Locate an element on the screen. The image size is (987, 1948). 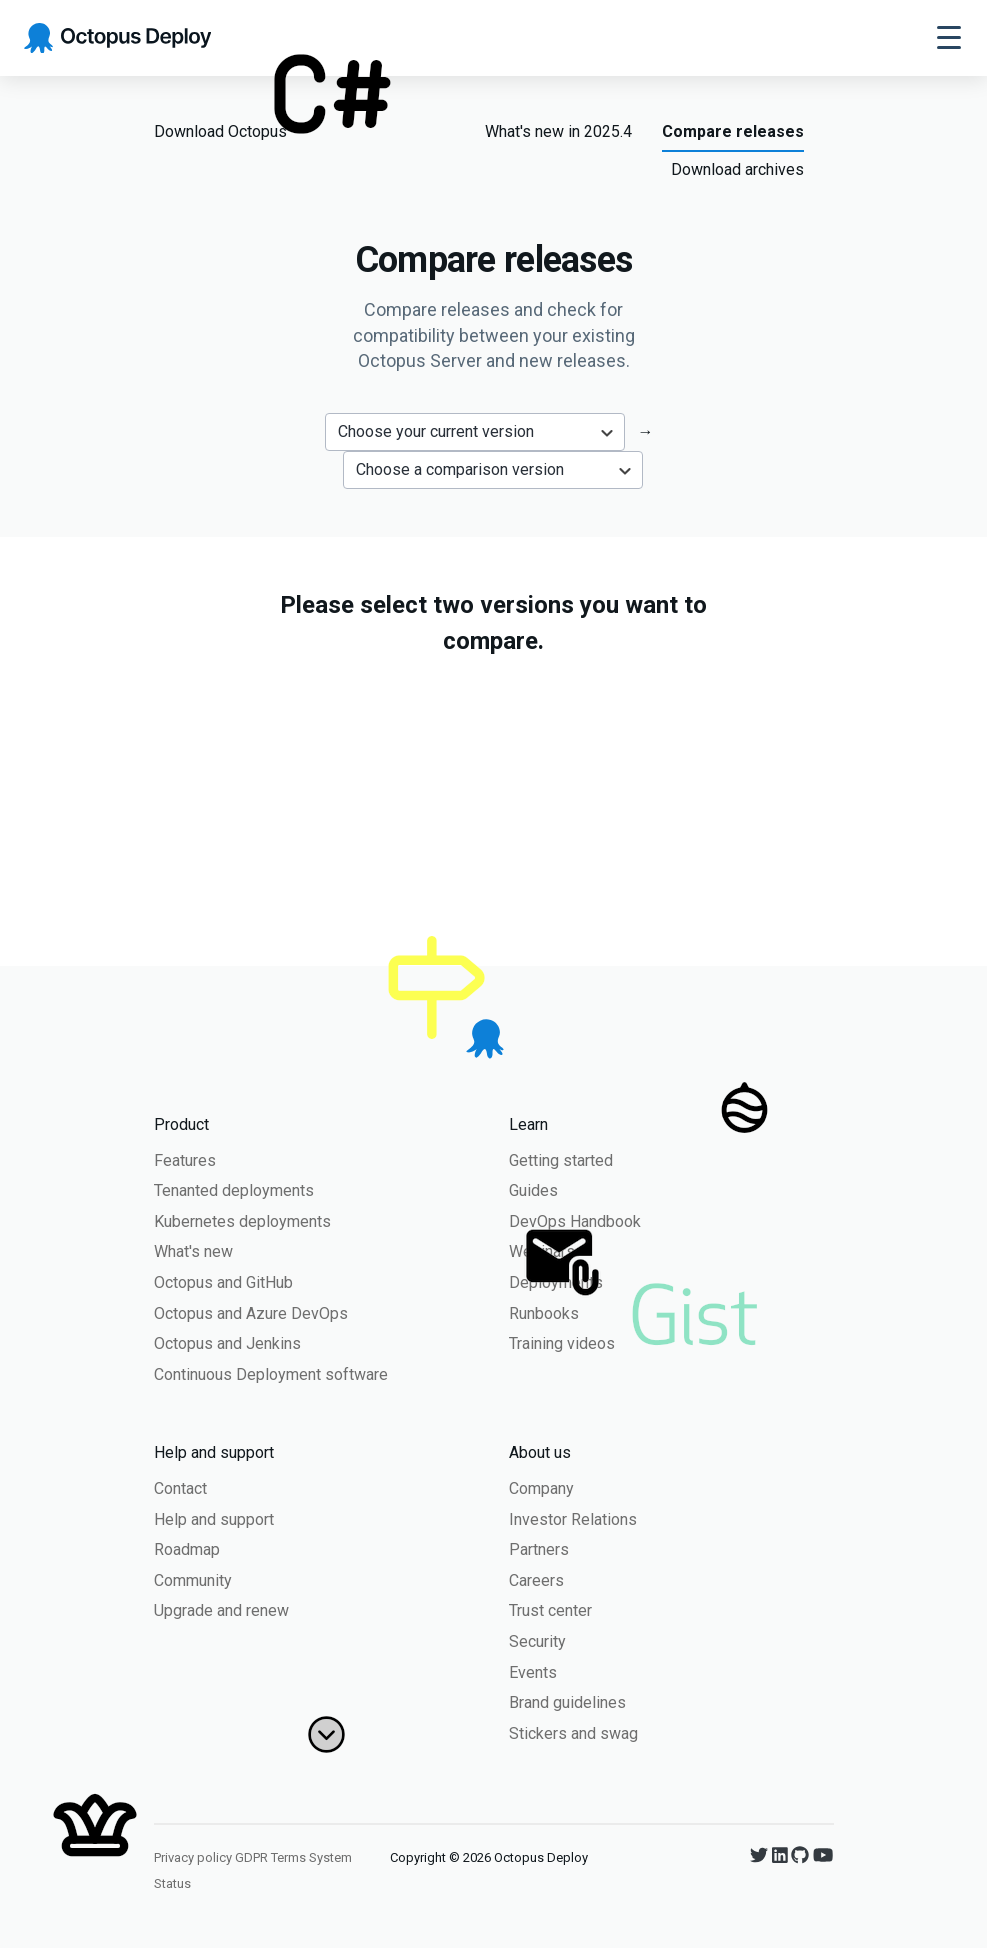
expand dropdown menu or content is located at coordinates (326, 1734).